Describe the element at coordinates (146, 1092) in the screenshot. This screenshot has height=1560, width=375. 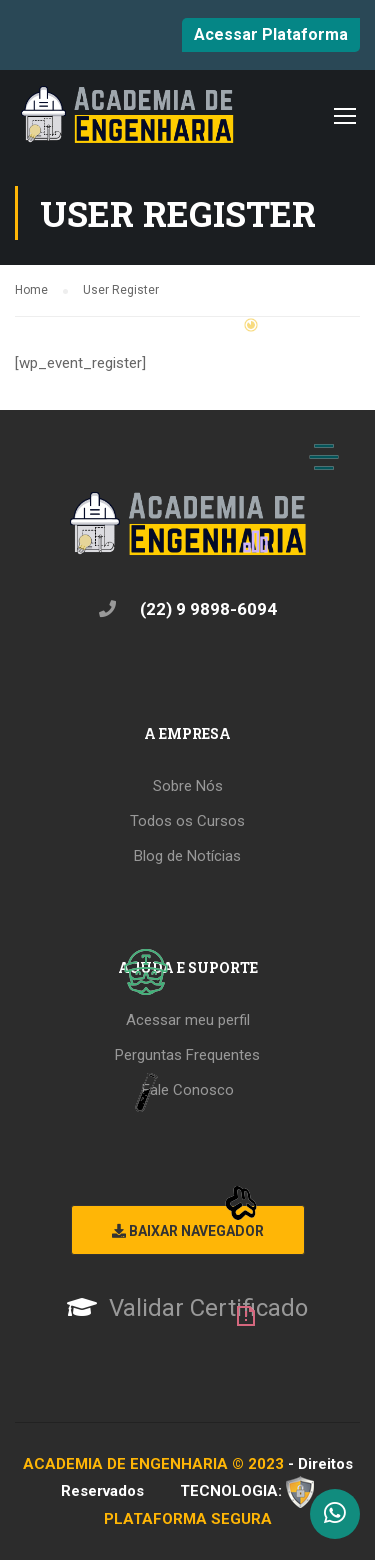
I see `jekyll static site generator logo` at that location.